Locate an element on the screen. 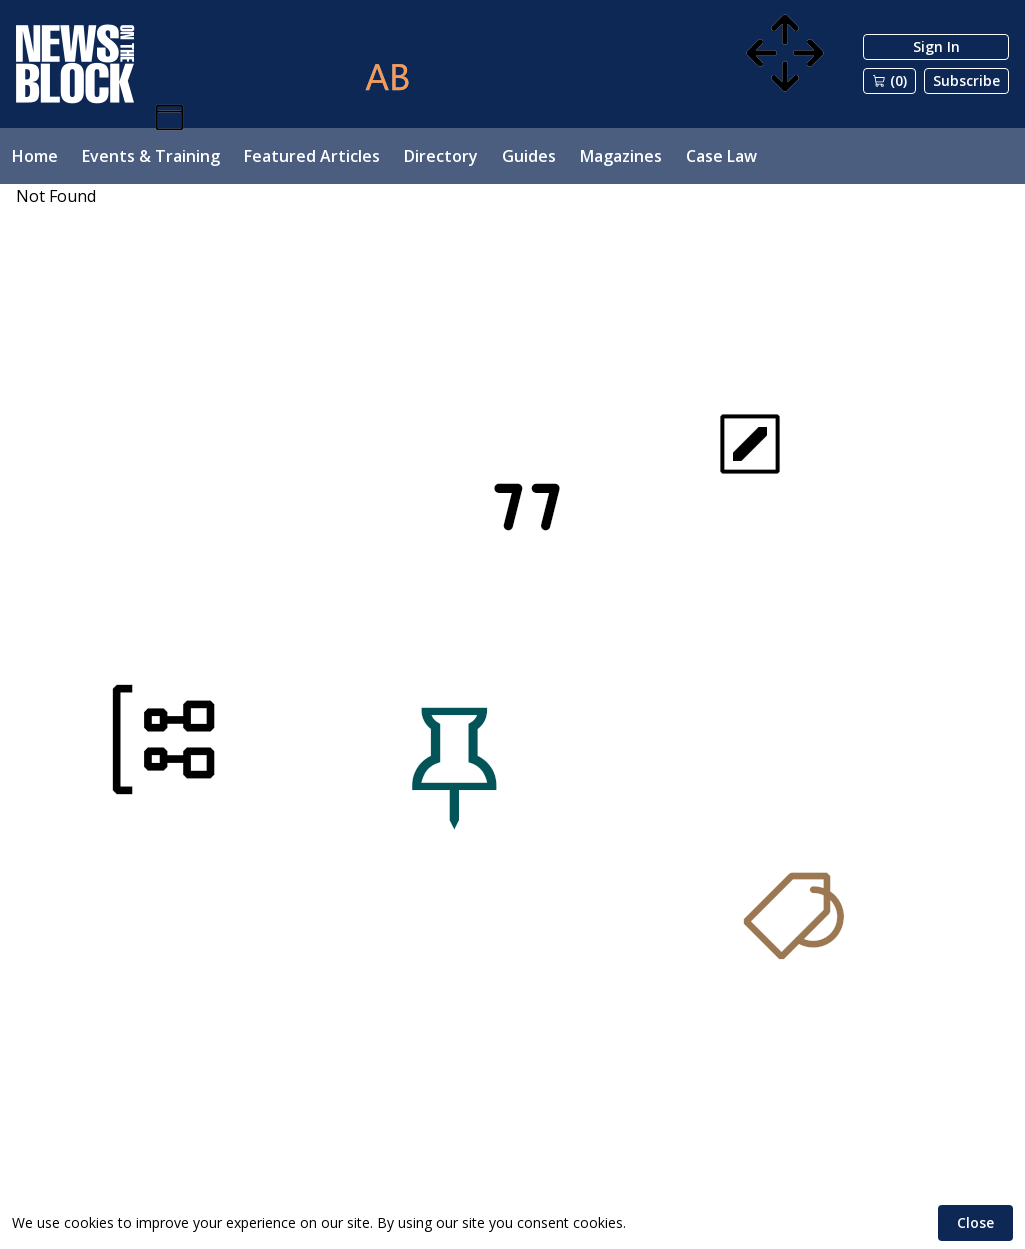 This screenshot has width=1025, height=1249. indicates a file ignored in diff comparison is located at coordinates (750, 444).